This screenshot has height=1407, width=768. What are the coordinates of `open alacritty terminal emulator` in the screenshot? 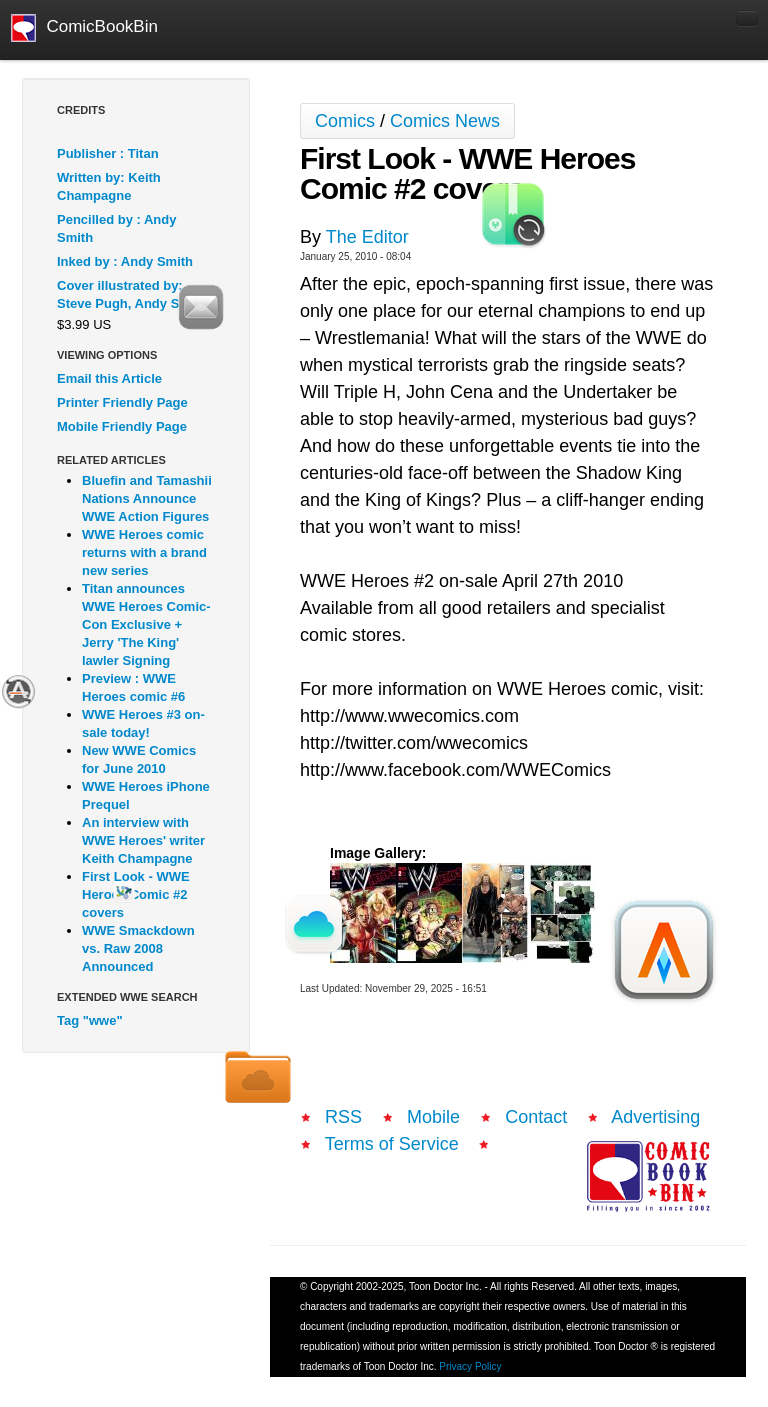 It's located at (664, 950).